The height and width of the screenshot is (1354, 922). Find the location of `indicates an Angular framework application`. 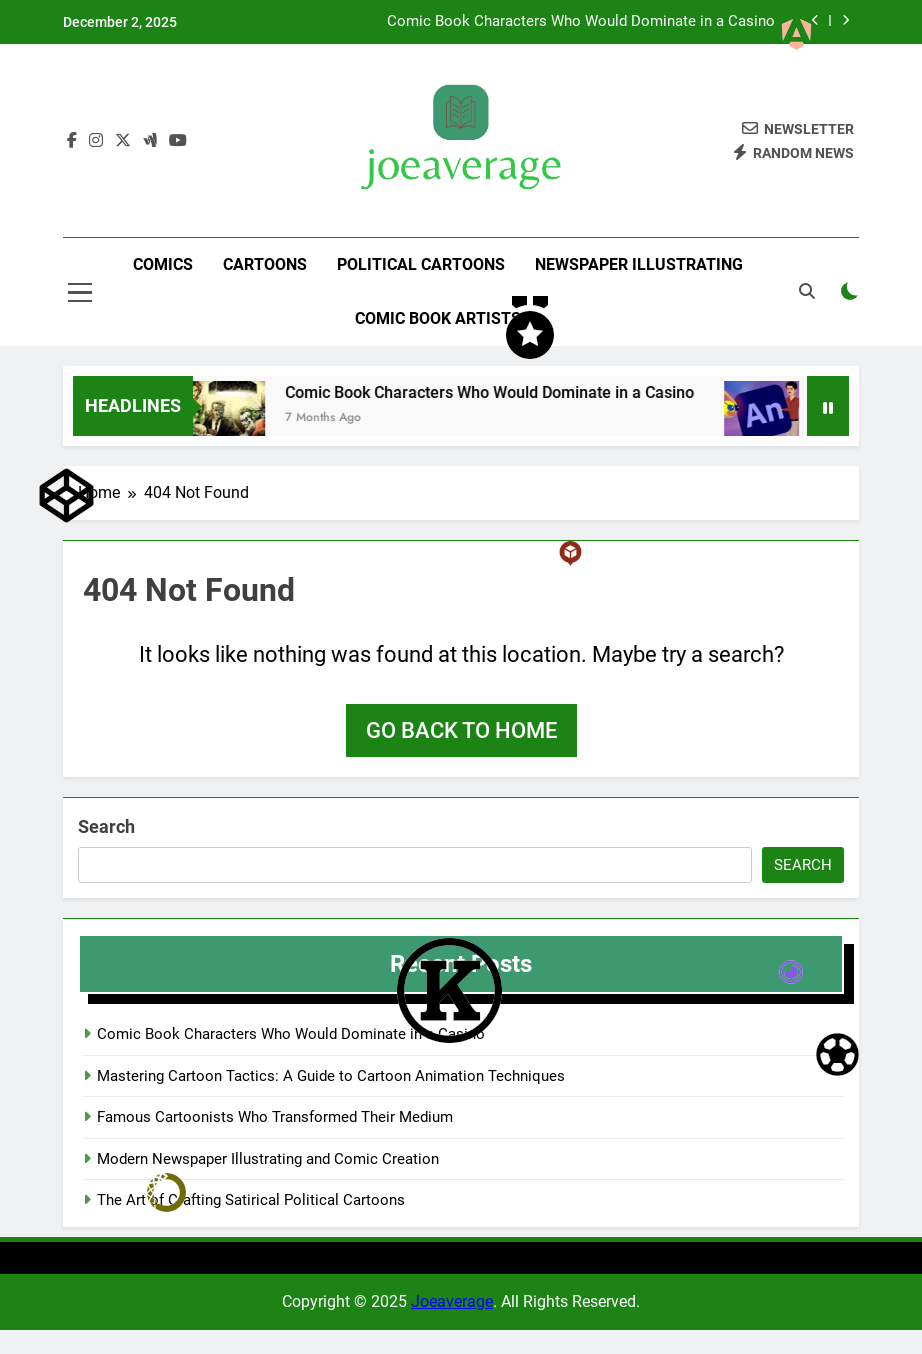

indicates an Angular framework application is located at coordinates (796, 34).